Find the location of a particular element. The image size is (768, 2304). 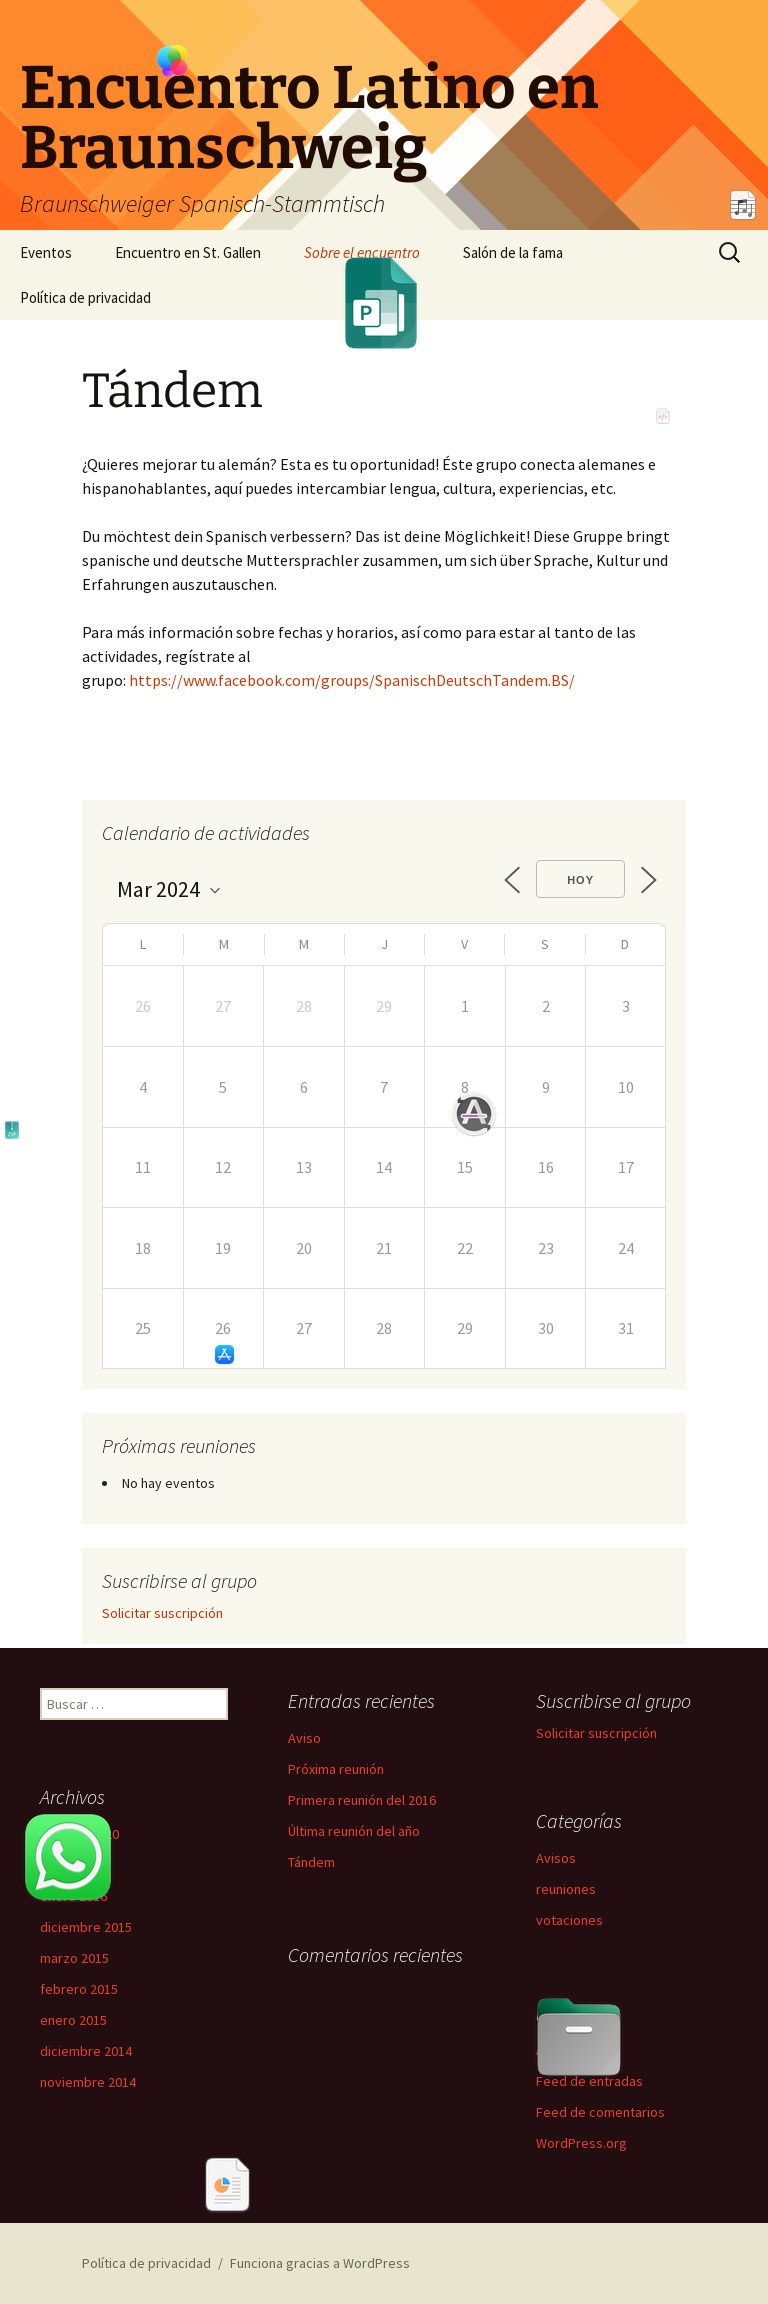

open a presentation file is located at coordinates (227, 2184).